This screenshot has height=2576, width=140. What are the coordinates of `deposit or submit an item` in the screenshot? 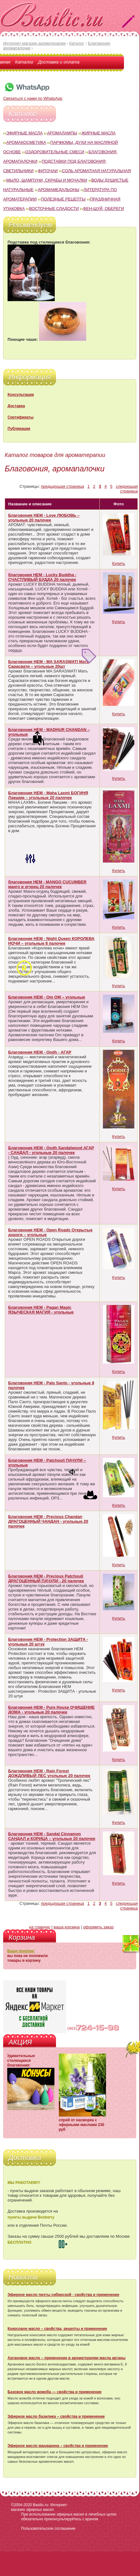 It's located at (38, 738).